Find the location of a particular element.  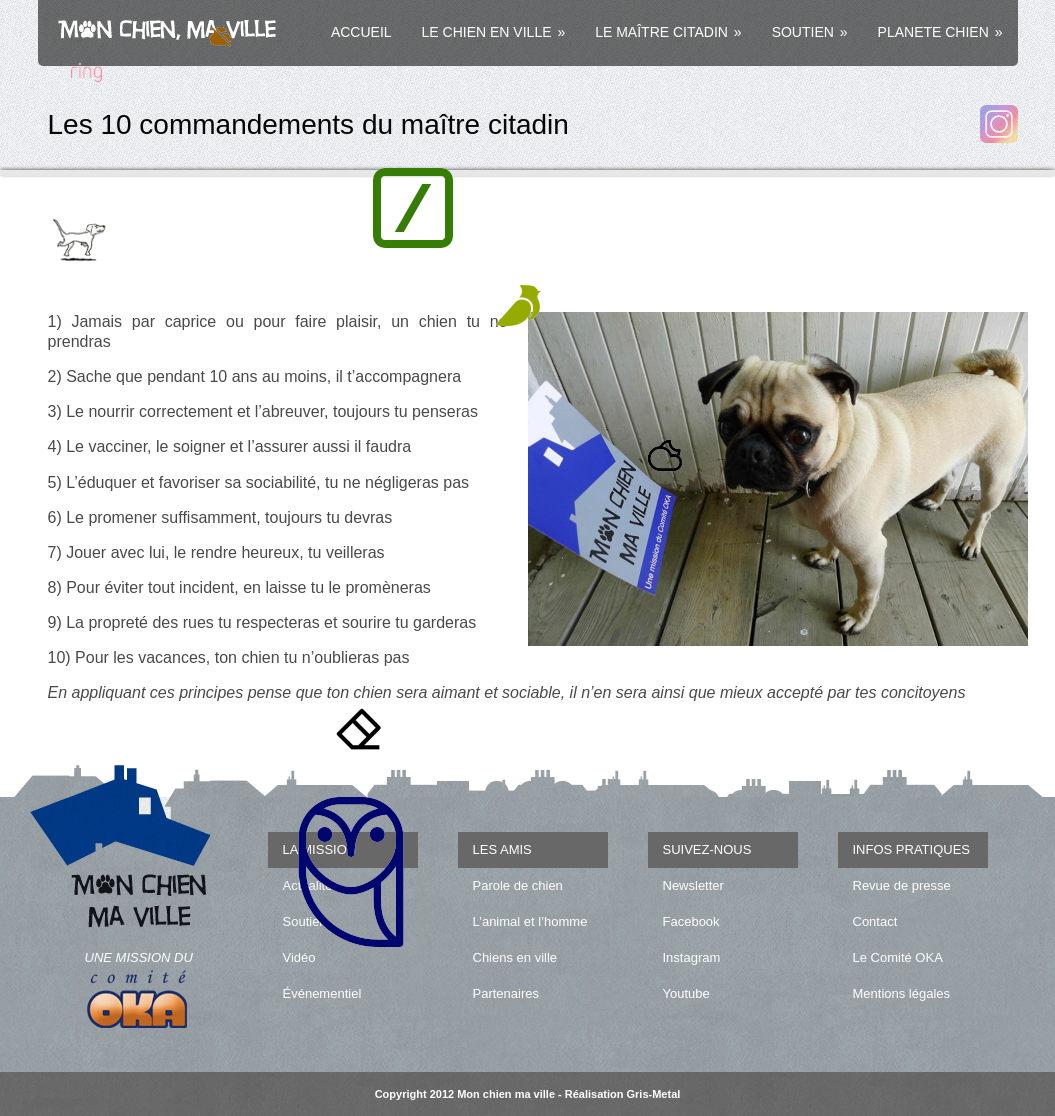

TrueUp company logo is located at coordinates (351, 872).